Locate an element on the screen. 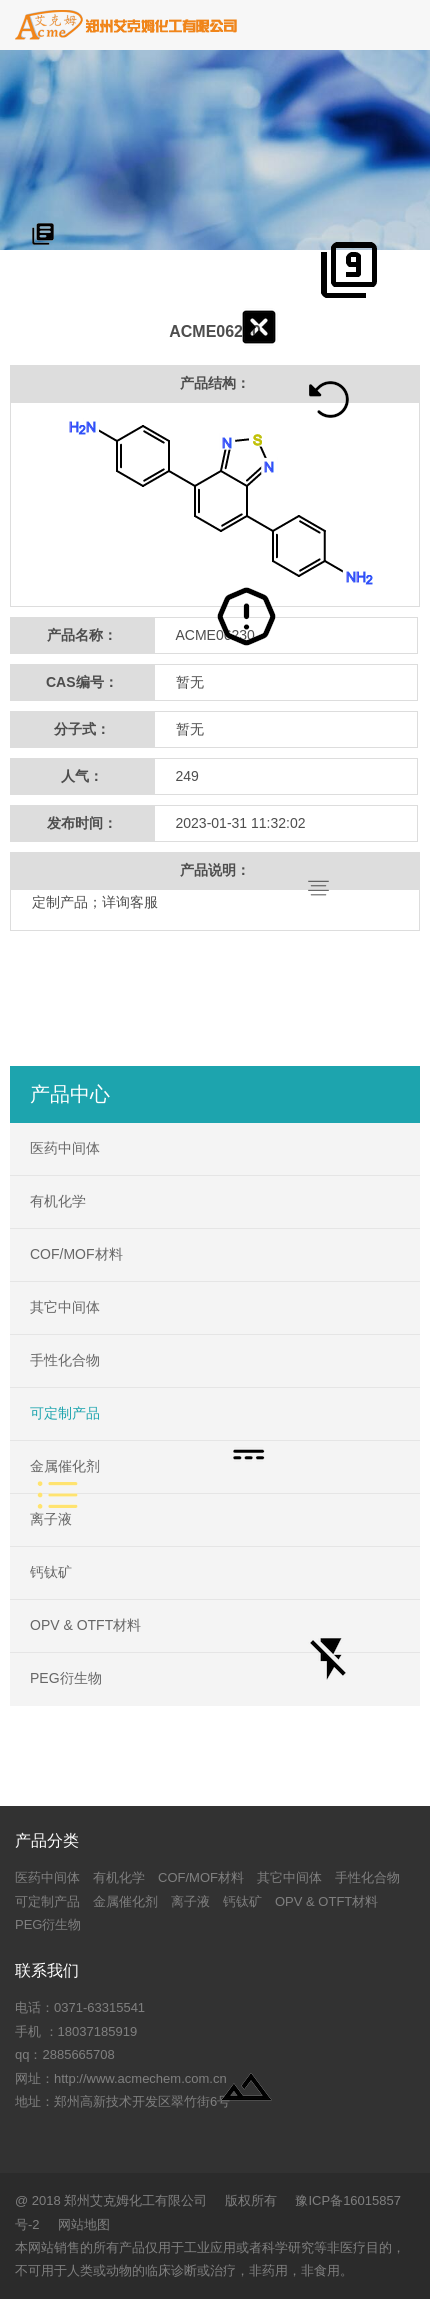  center align text is located at coordinates (318, 888).